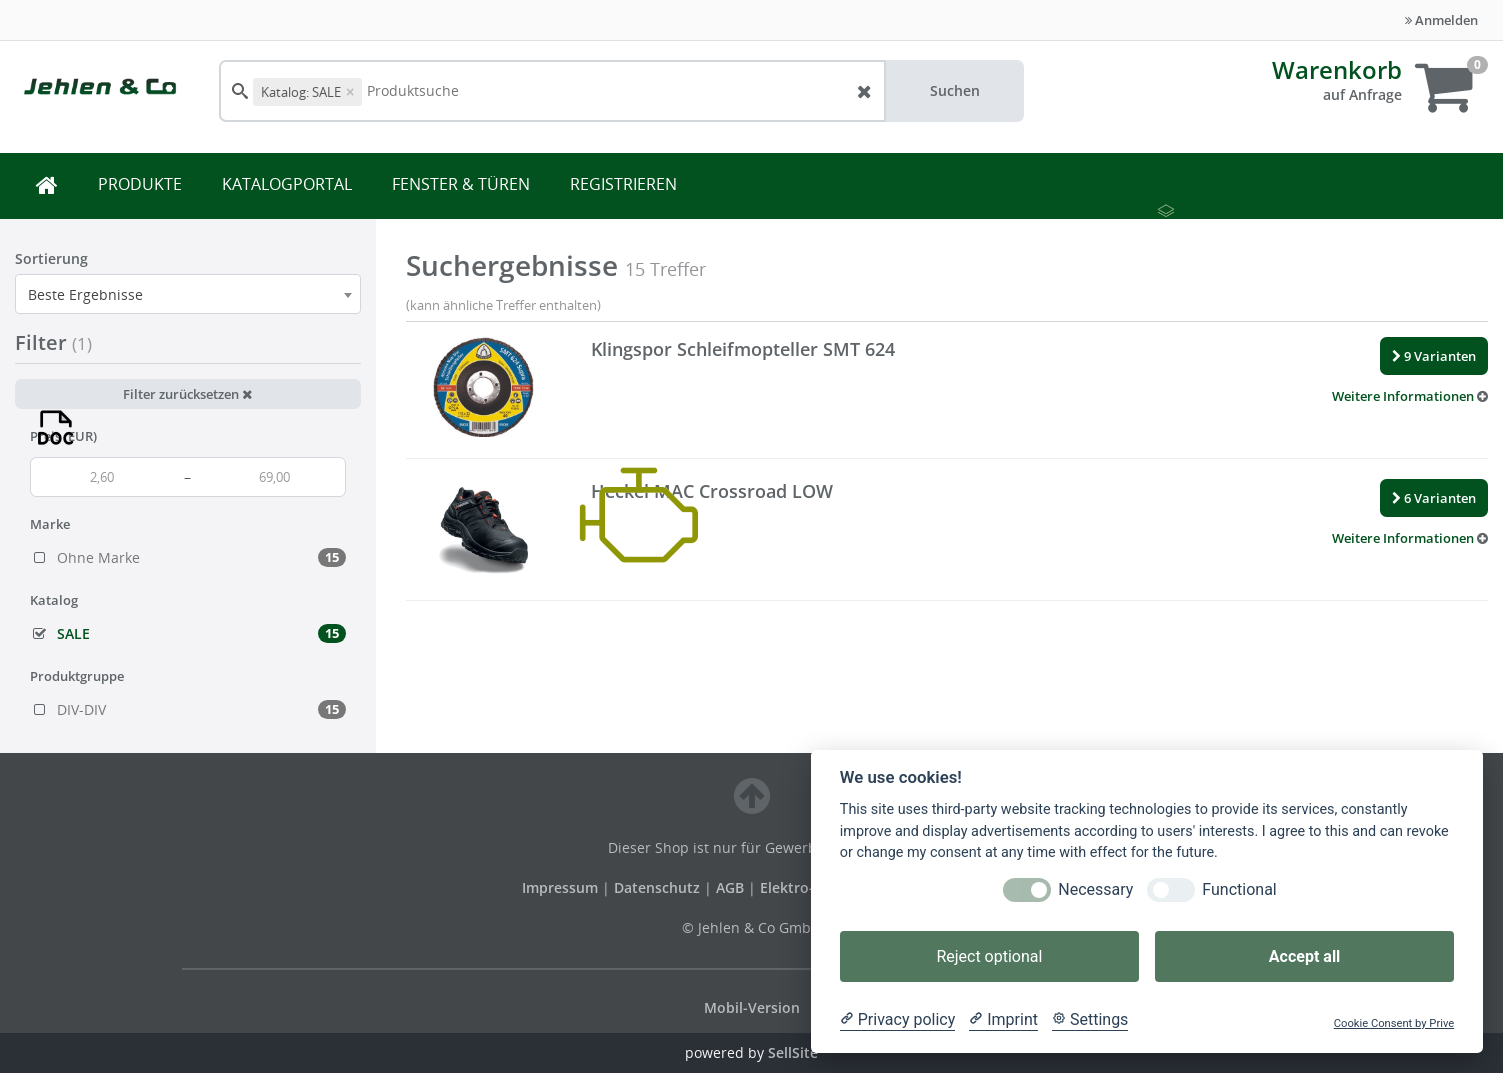 Image resolution: width=1503 pixels, height=1073 pixels. What do you see at coordinates (56, 429) in the screenshot?
I see `open a document file` at bounding box center [56, 429].